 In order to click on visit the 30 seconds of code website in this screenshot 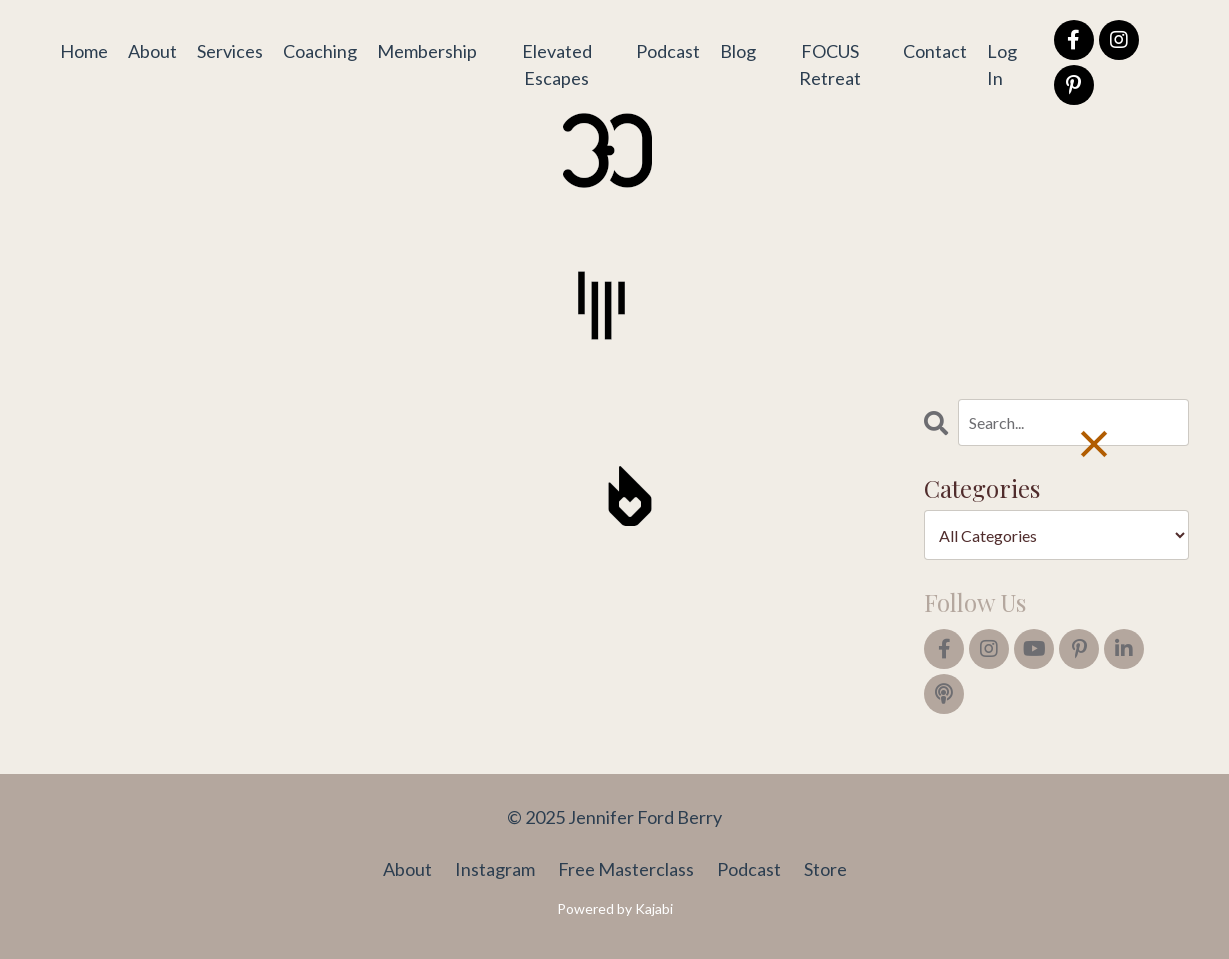, I will do `click(607, 150)`.